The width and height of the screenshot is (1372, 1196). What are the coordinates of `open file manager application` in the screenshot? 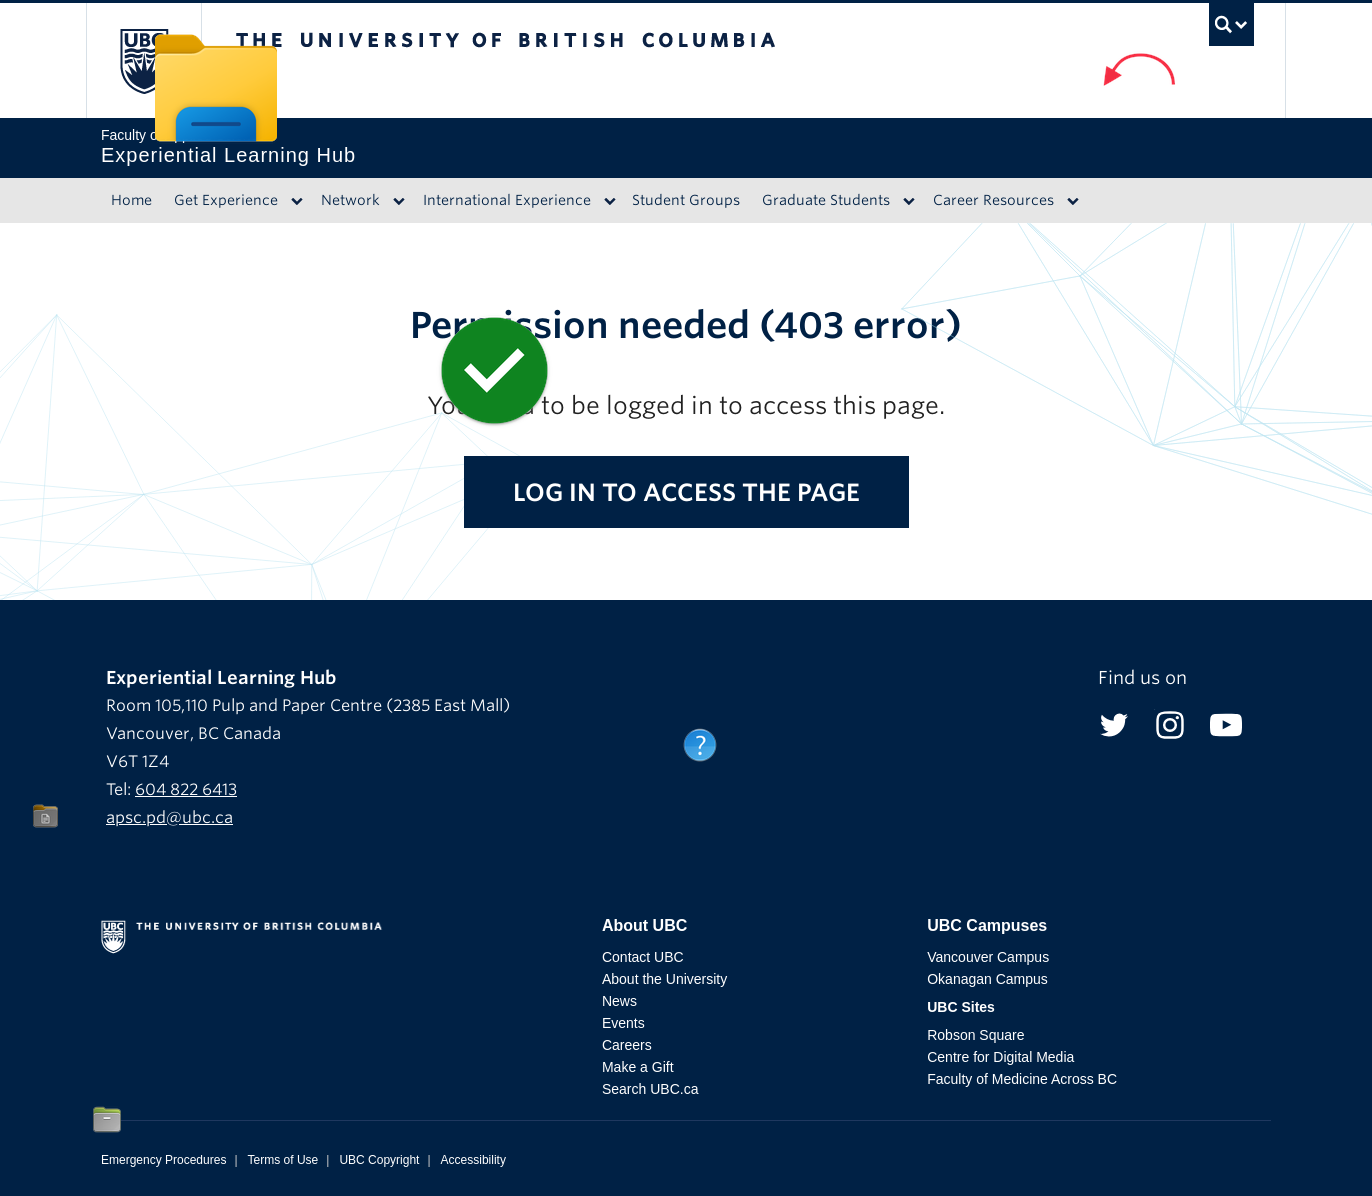 It's located at (107, 1119).